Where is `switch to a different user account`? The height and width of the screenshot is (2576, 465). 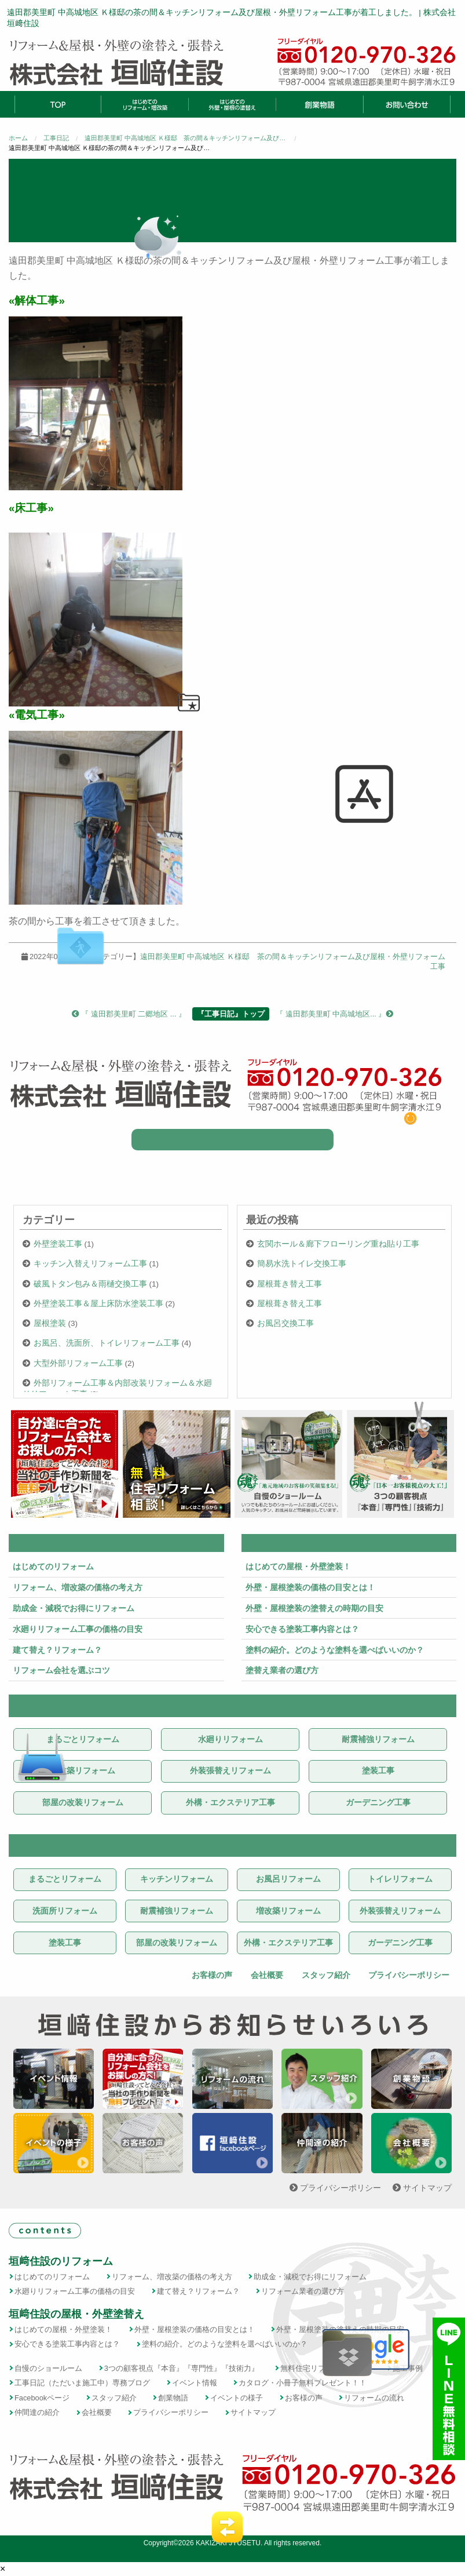 switch to a different user account is located at coordinates (227, 2527).